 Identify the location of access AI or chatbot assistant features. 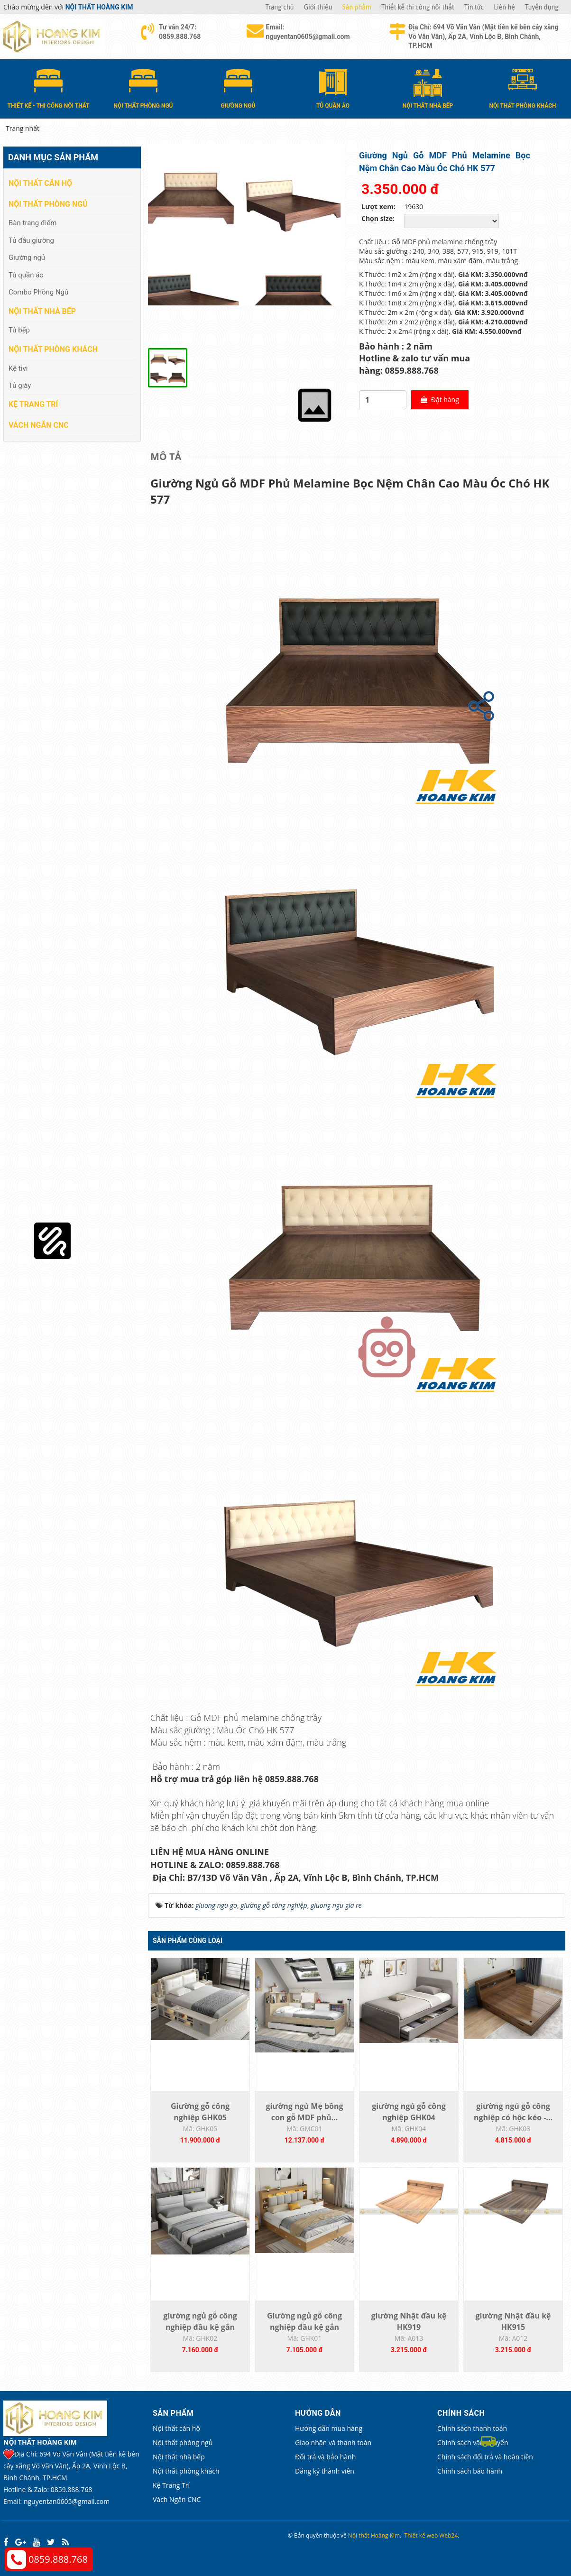
(387, 1349).